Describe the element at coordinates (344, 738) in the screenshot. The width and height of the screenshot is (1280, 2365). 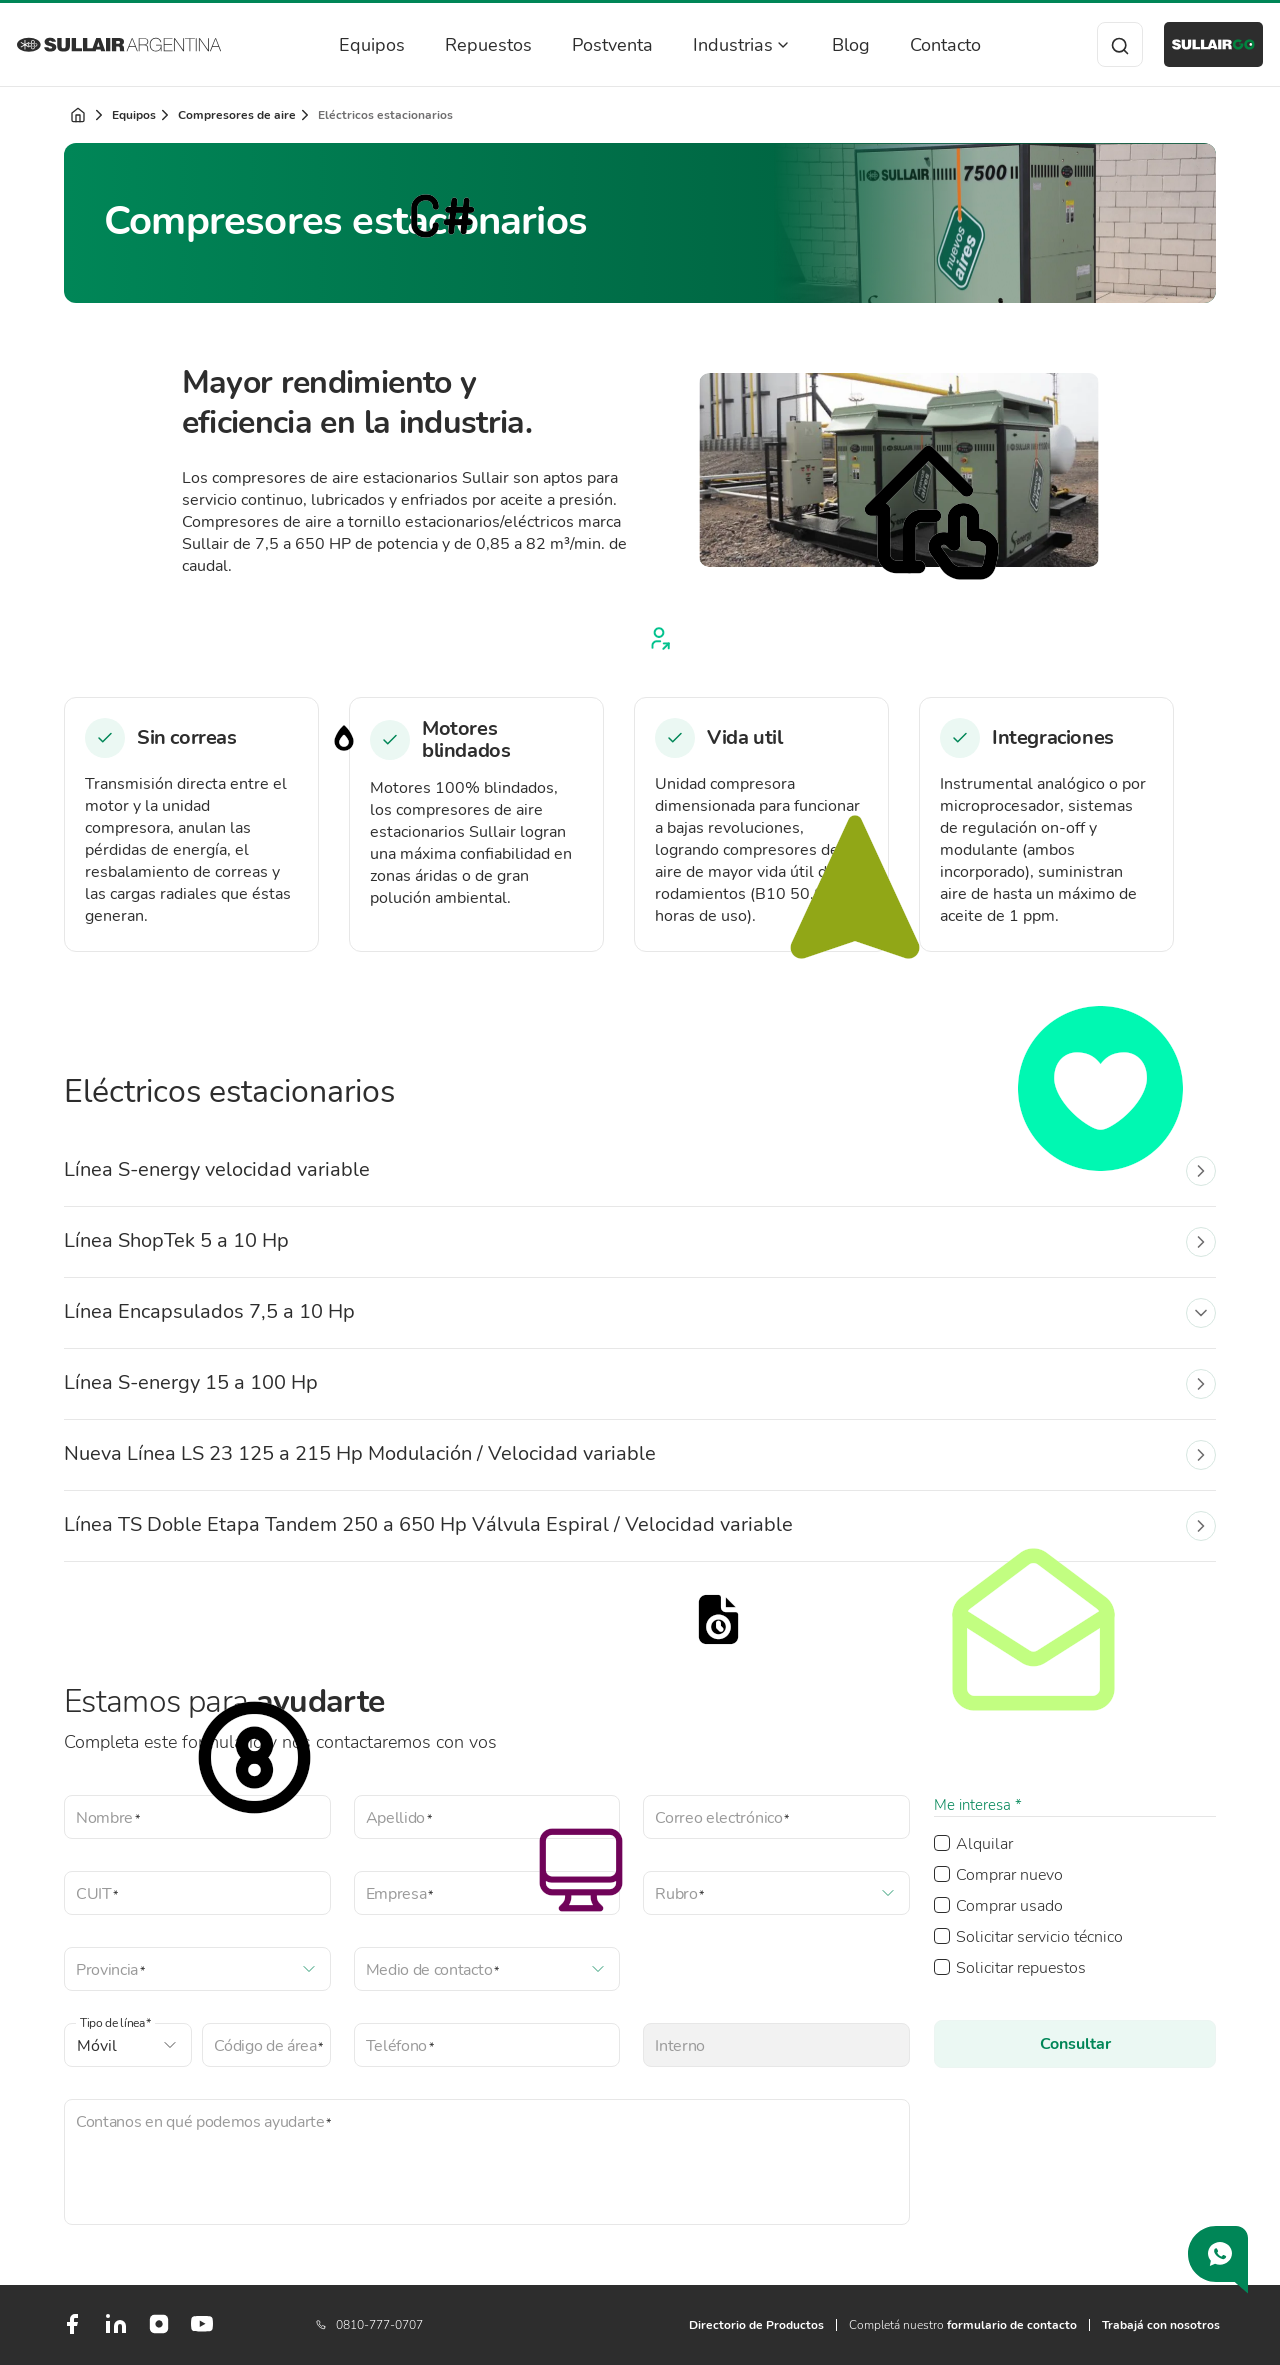
I see `indicates trending or hot content` at that location.